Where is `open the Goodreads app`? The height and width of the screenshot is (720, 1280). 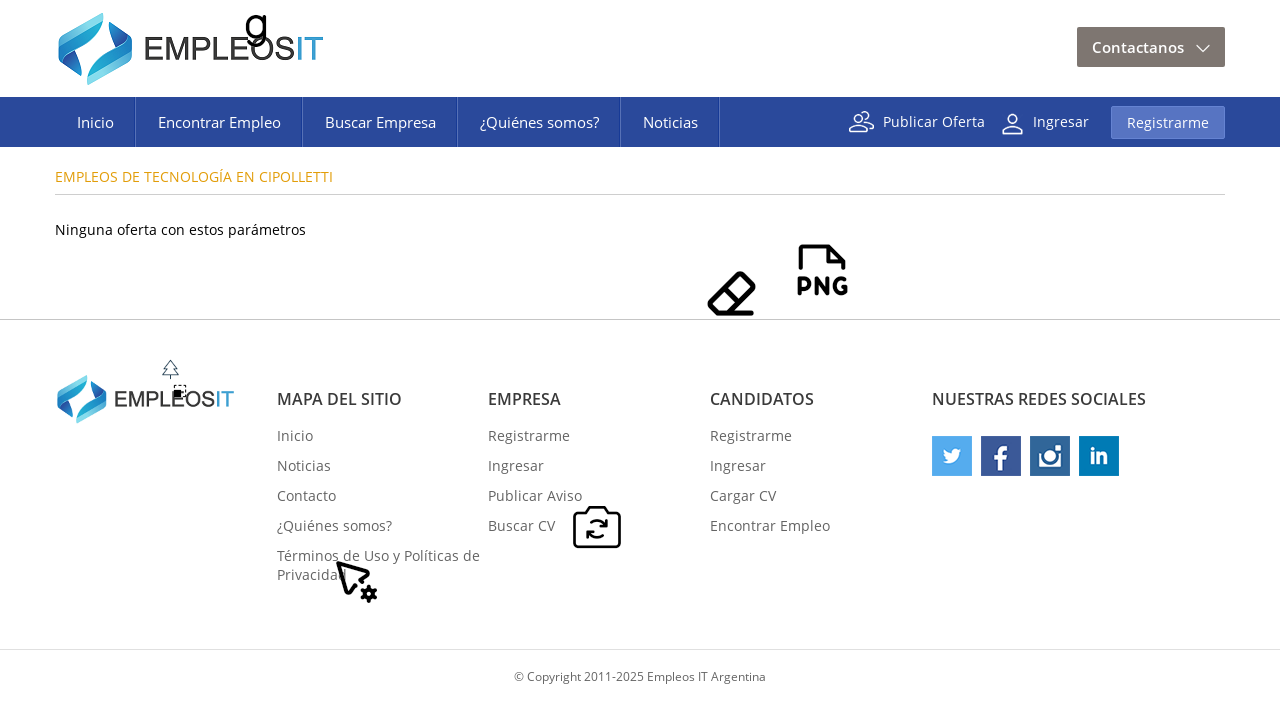
open the Goodreads app is located at coordinates (256, 31).